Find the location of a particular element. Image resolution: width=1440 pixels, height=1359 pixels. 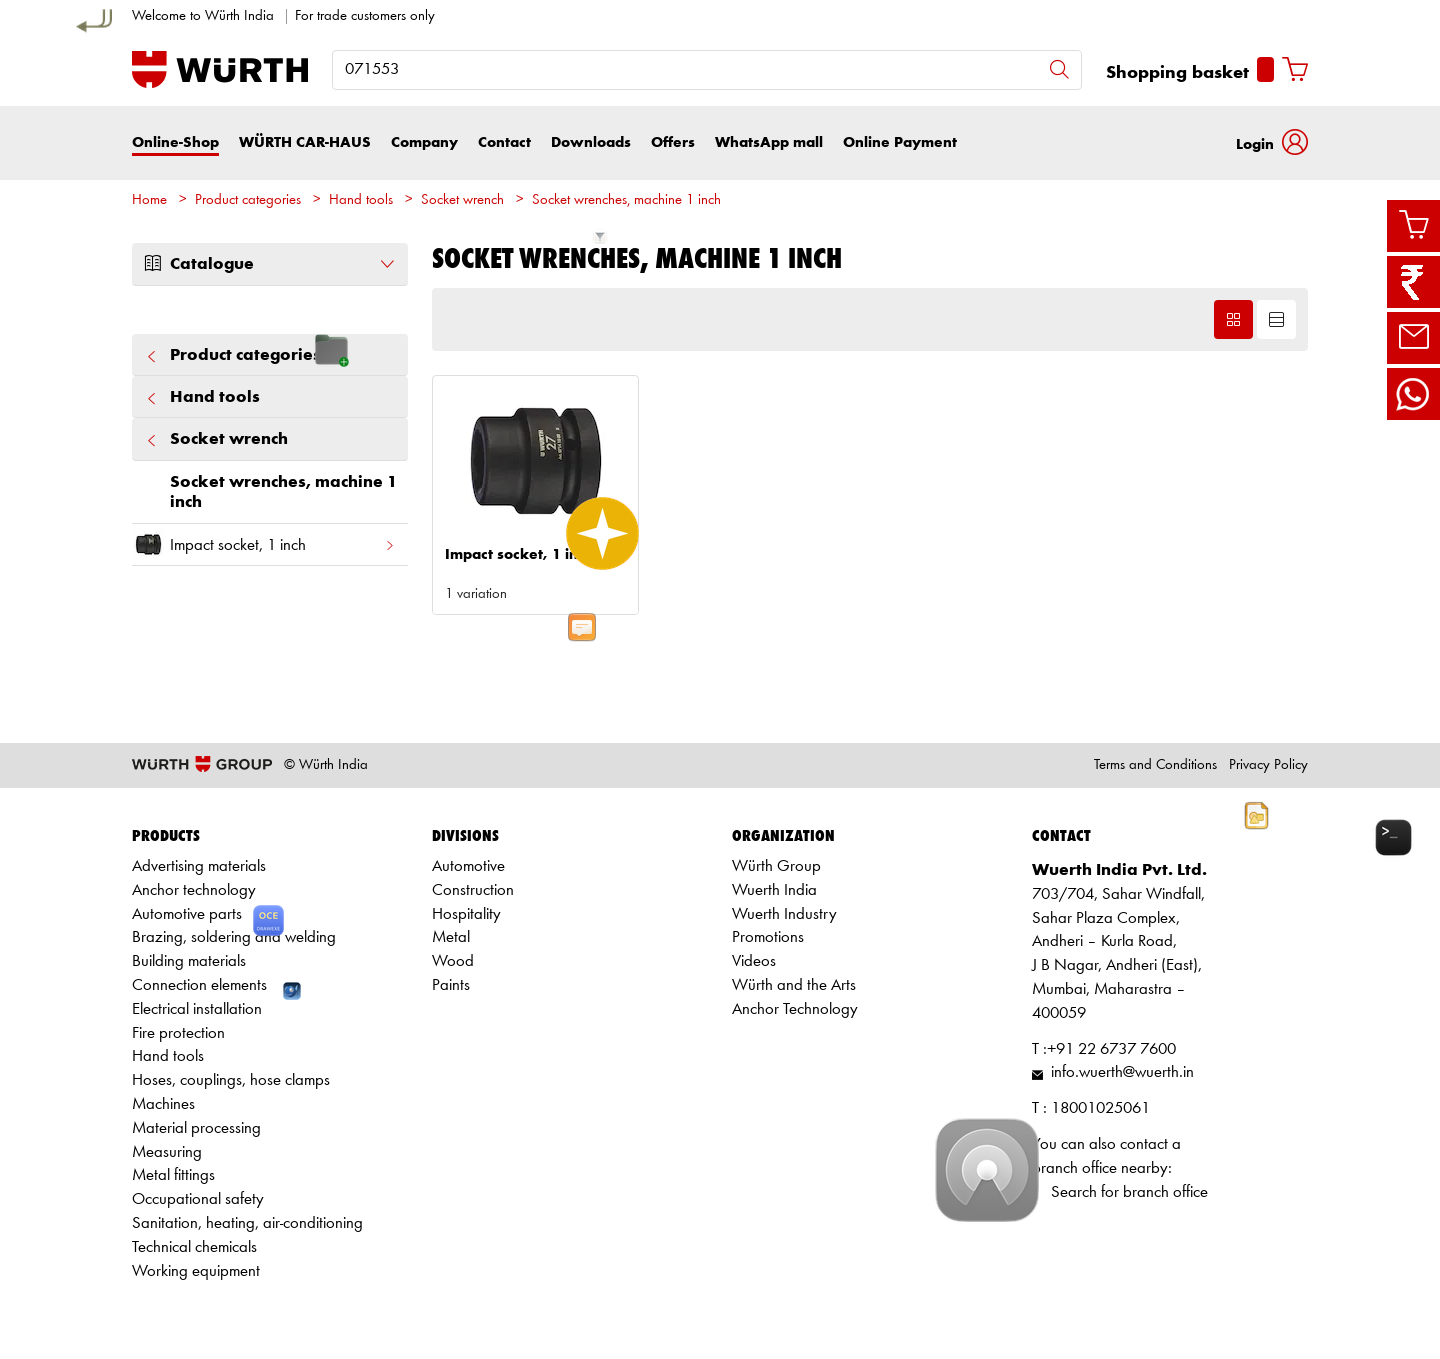

open instant messaging app is located at coordinates (582, 627).